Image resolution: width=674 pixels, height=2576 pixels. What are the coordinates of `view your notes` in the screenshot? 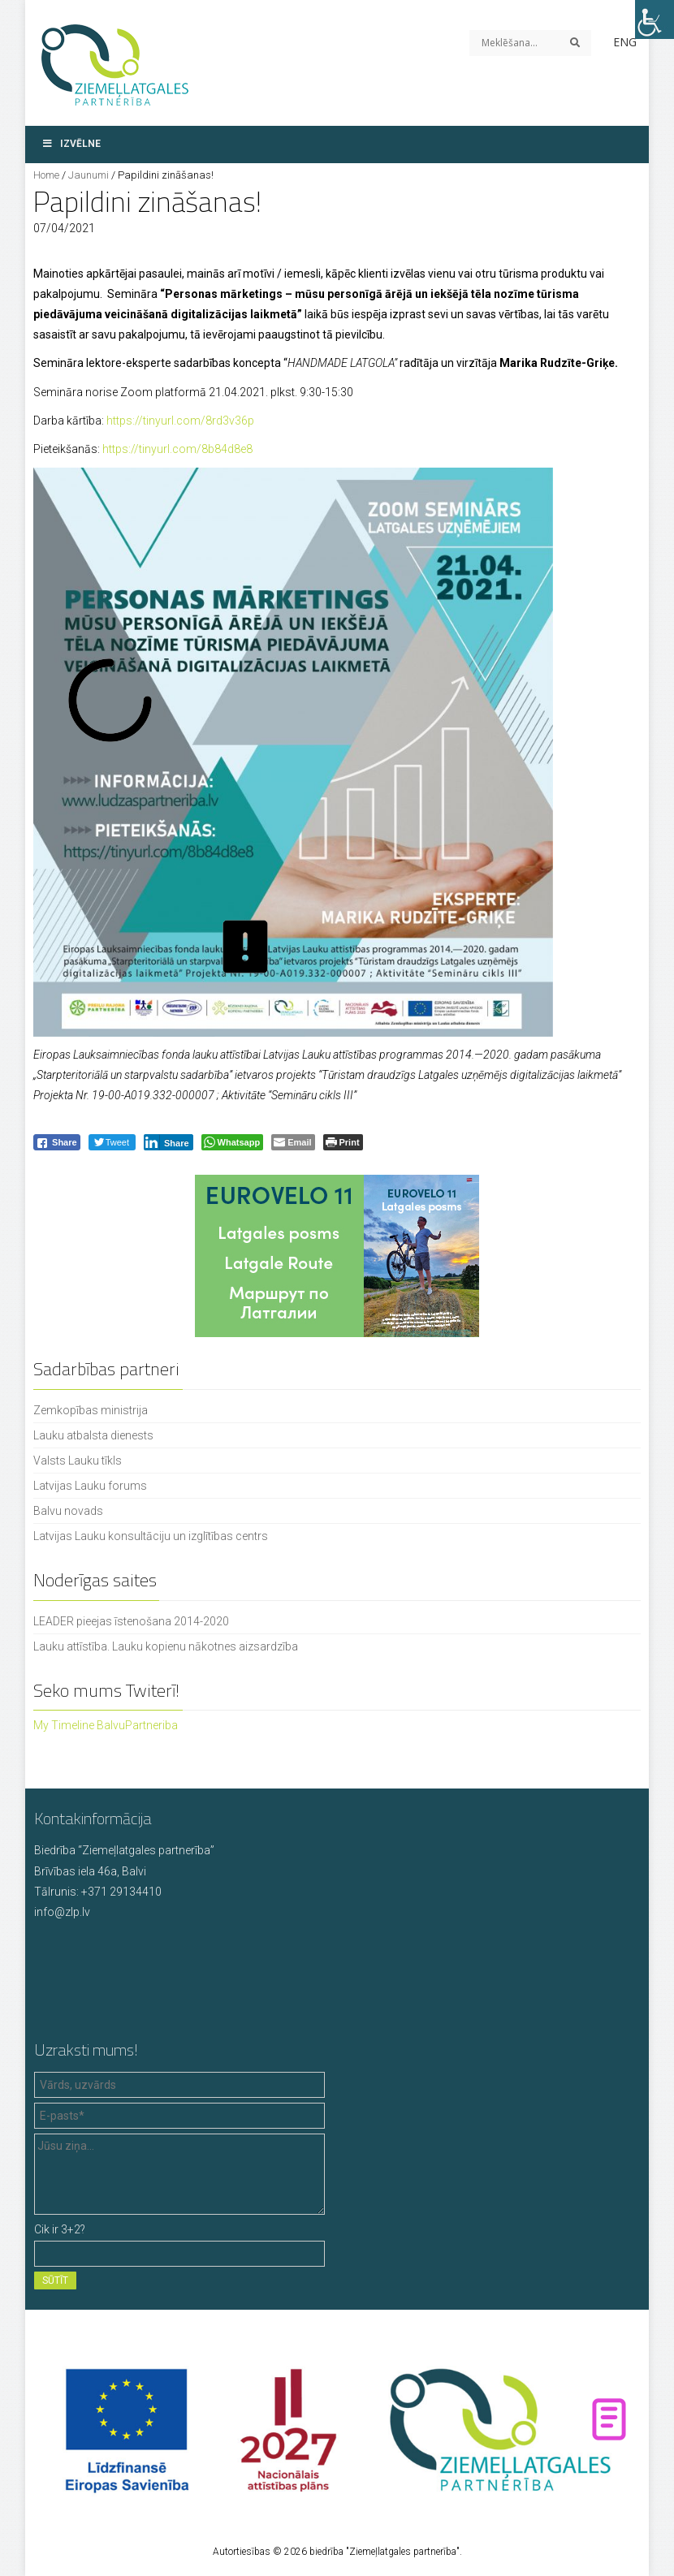 It's located at (609, 2419).